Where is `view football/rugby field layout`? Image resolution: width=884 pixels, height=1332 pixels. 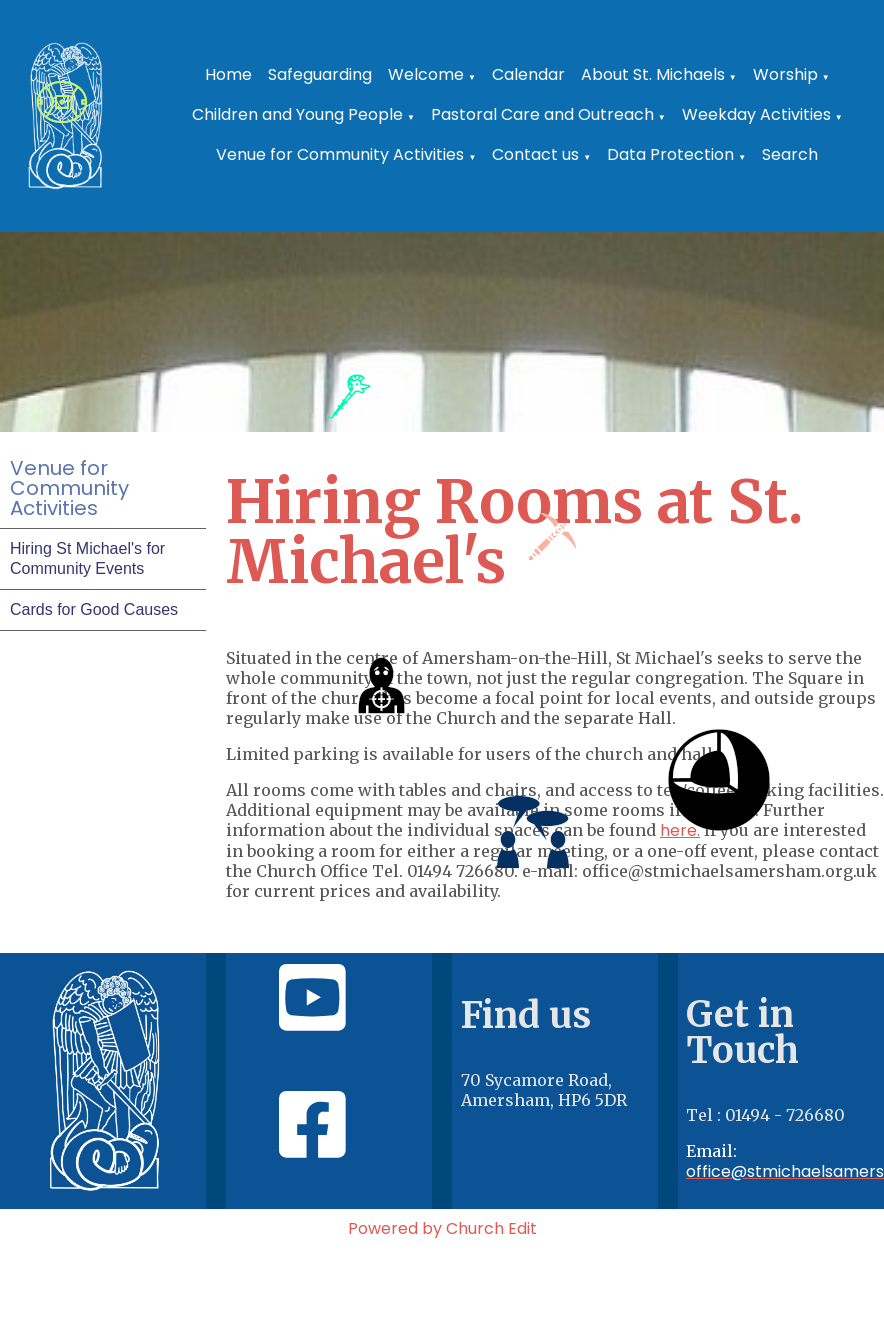 view football/rugby field layout is located at coordinates (62, 102).